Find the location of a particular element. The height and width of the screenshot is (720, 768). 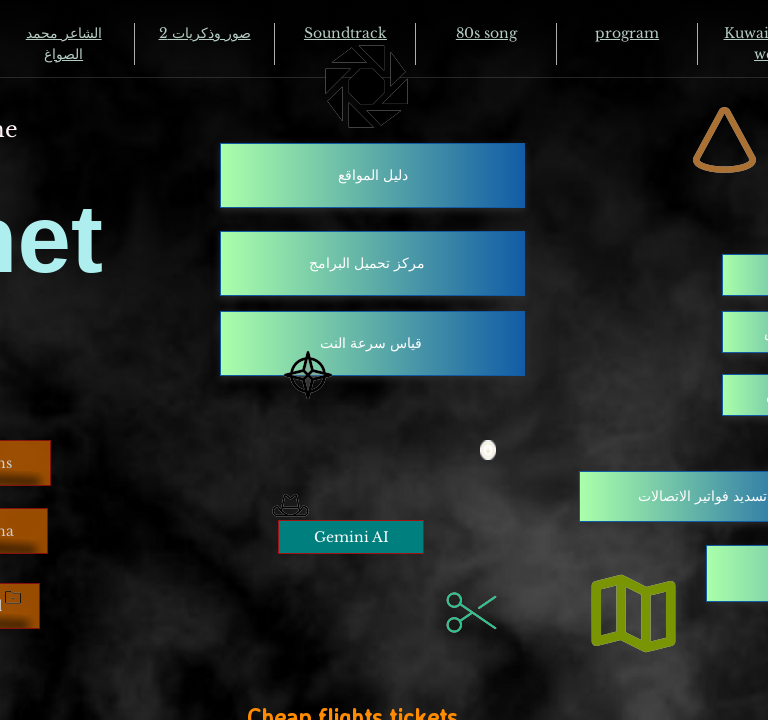

remove a folder is located at coordinates (13, 597).